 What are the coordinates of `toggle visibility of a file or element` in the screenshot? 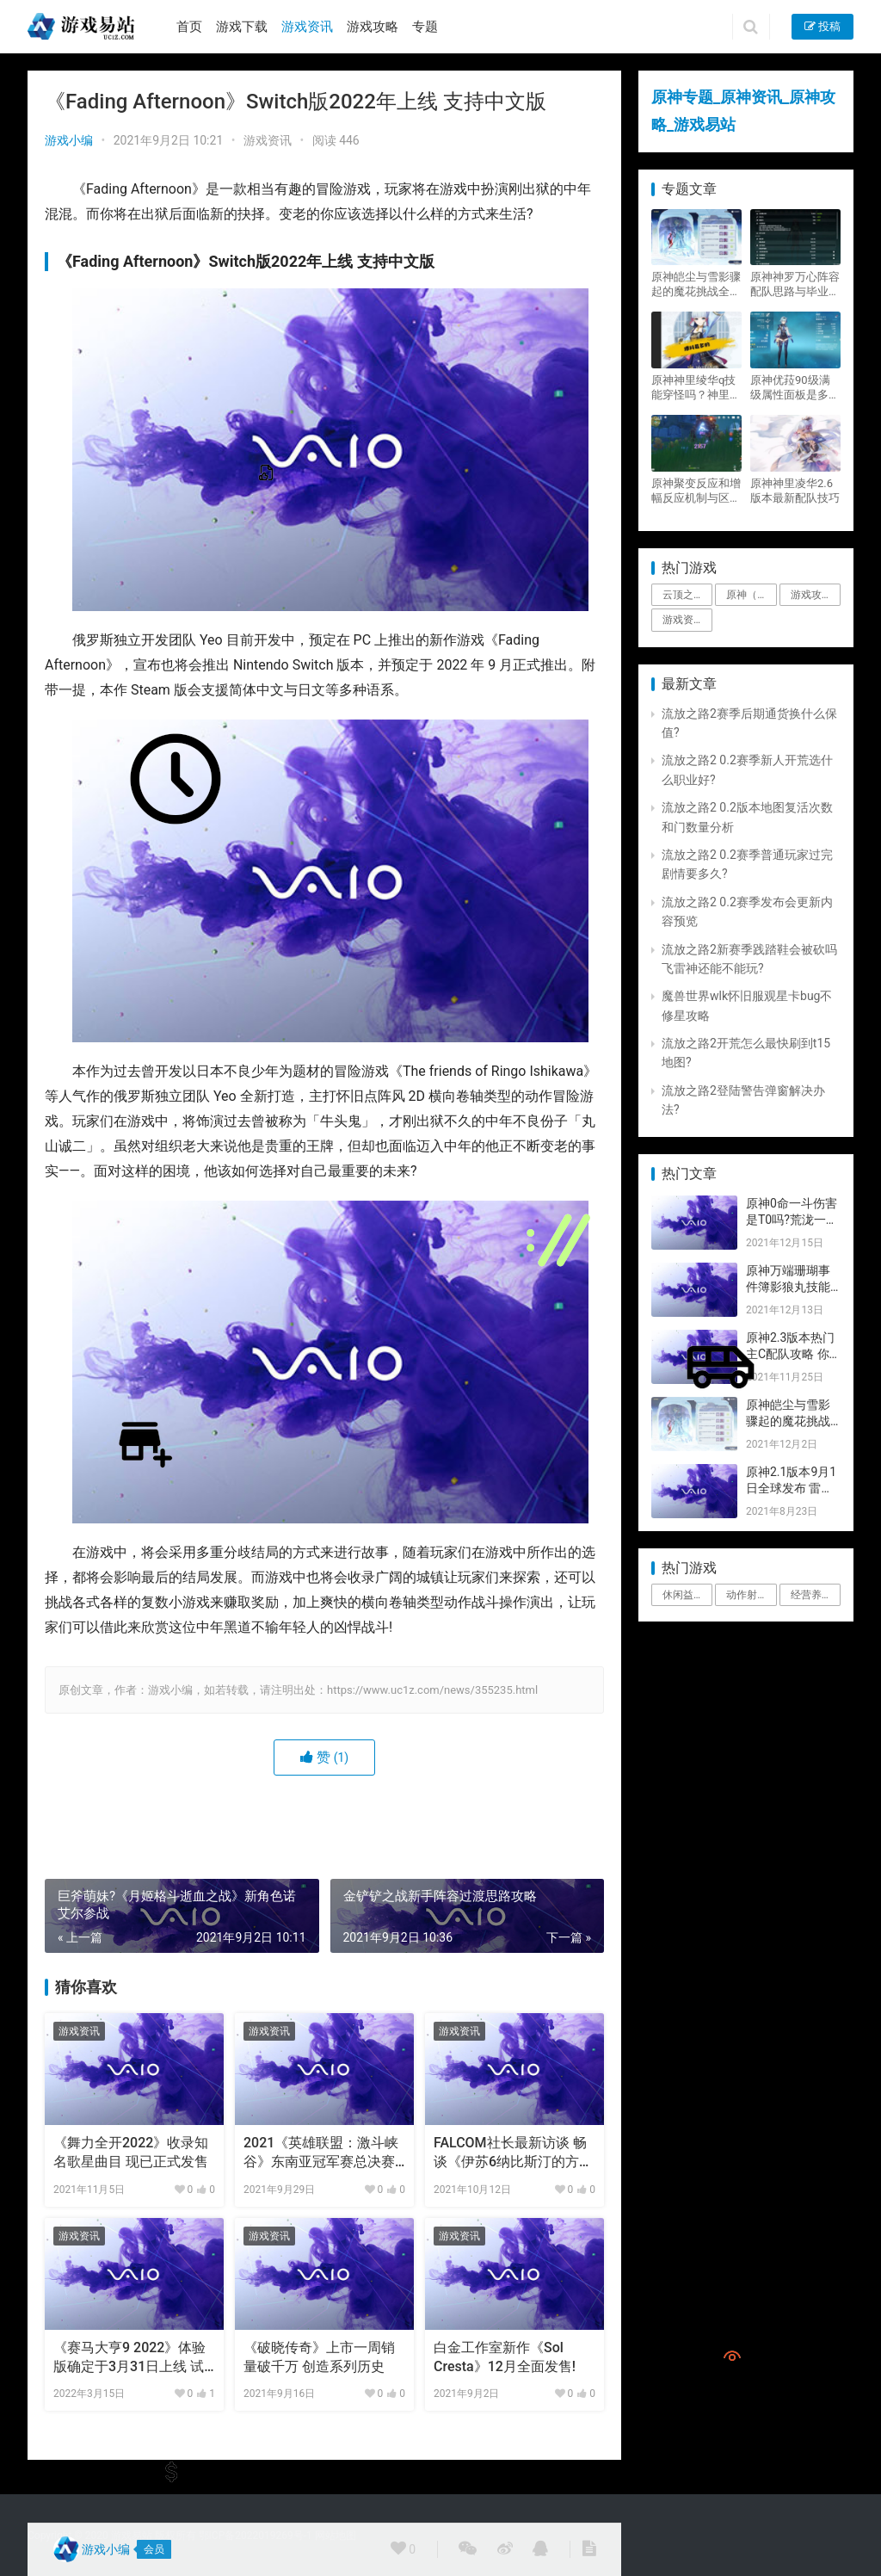 It's located at (732, 2357).